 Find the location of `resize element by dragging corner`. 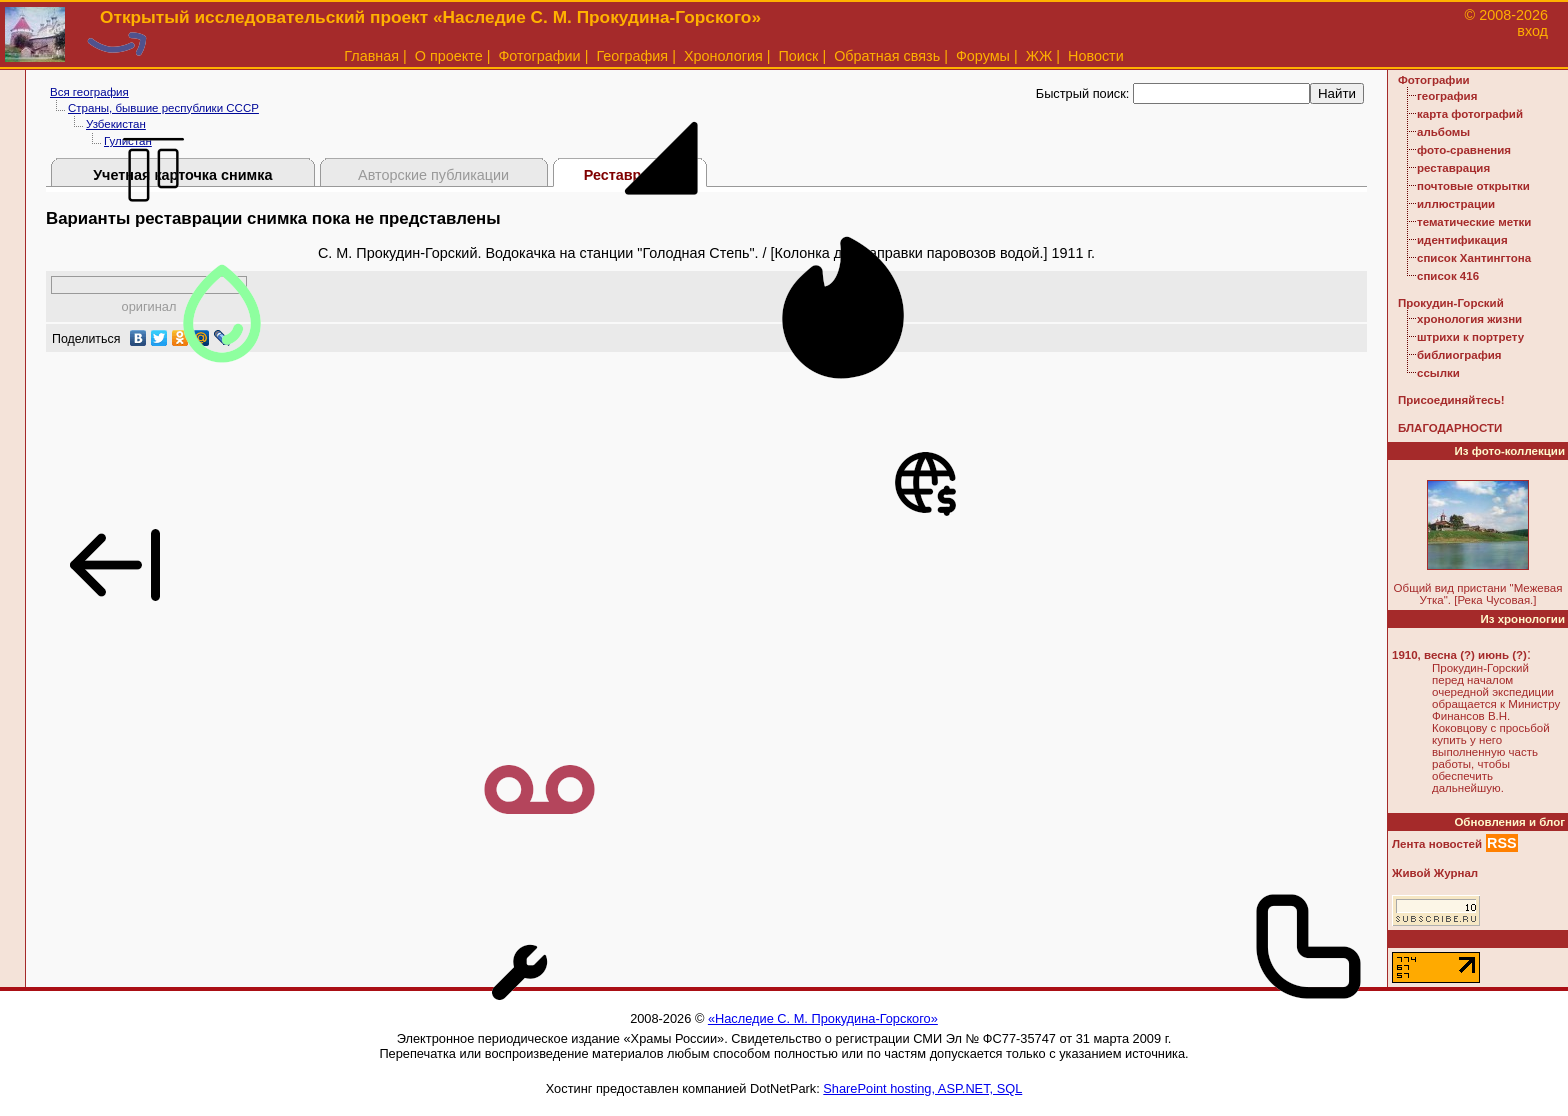

resize element by dragging corner is located at coordinates (666, 163).